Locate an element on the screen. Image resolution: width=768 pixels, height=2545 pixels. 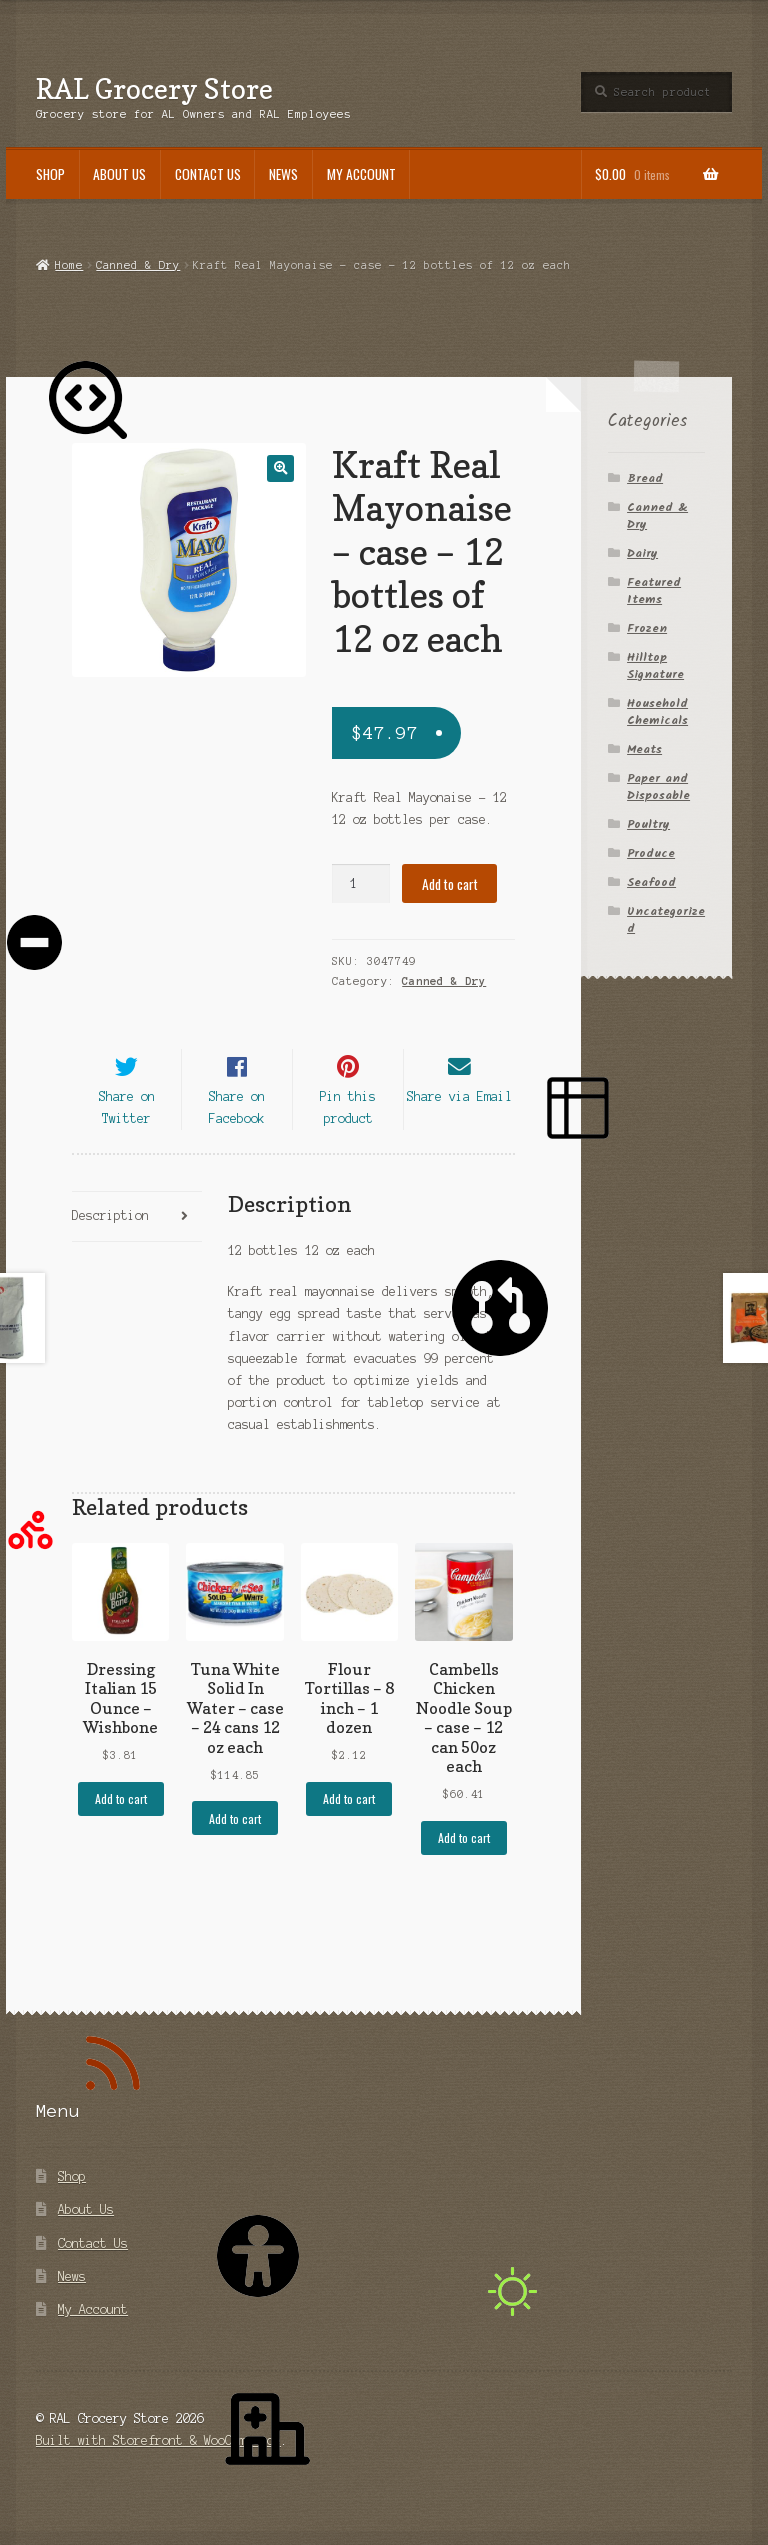
view data in table format is located at coordinates (578, 1108).